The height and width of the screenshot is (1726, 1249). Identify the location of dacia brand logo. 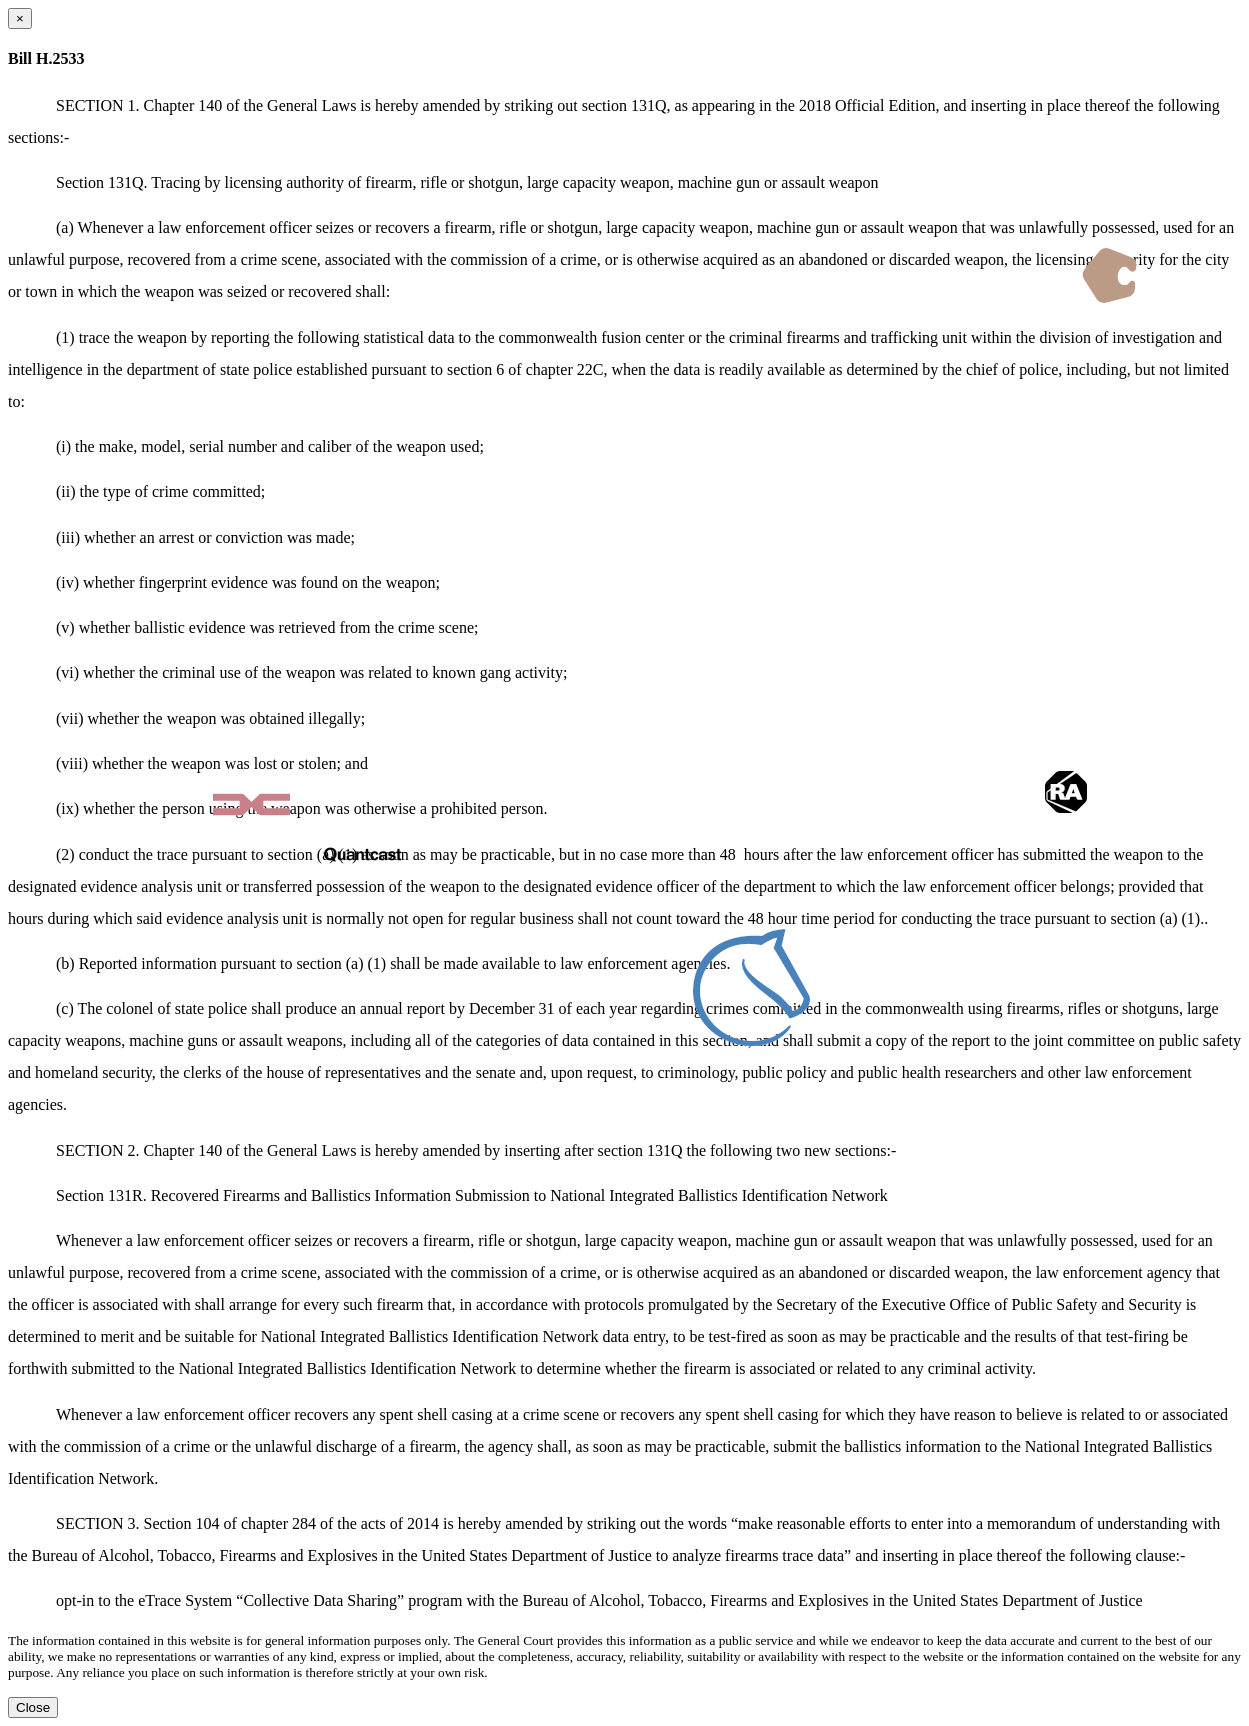
(251, 804).